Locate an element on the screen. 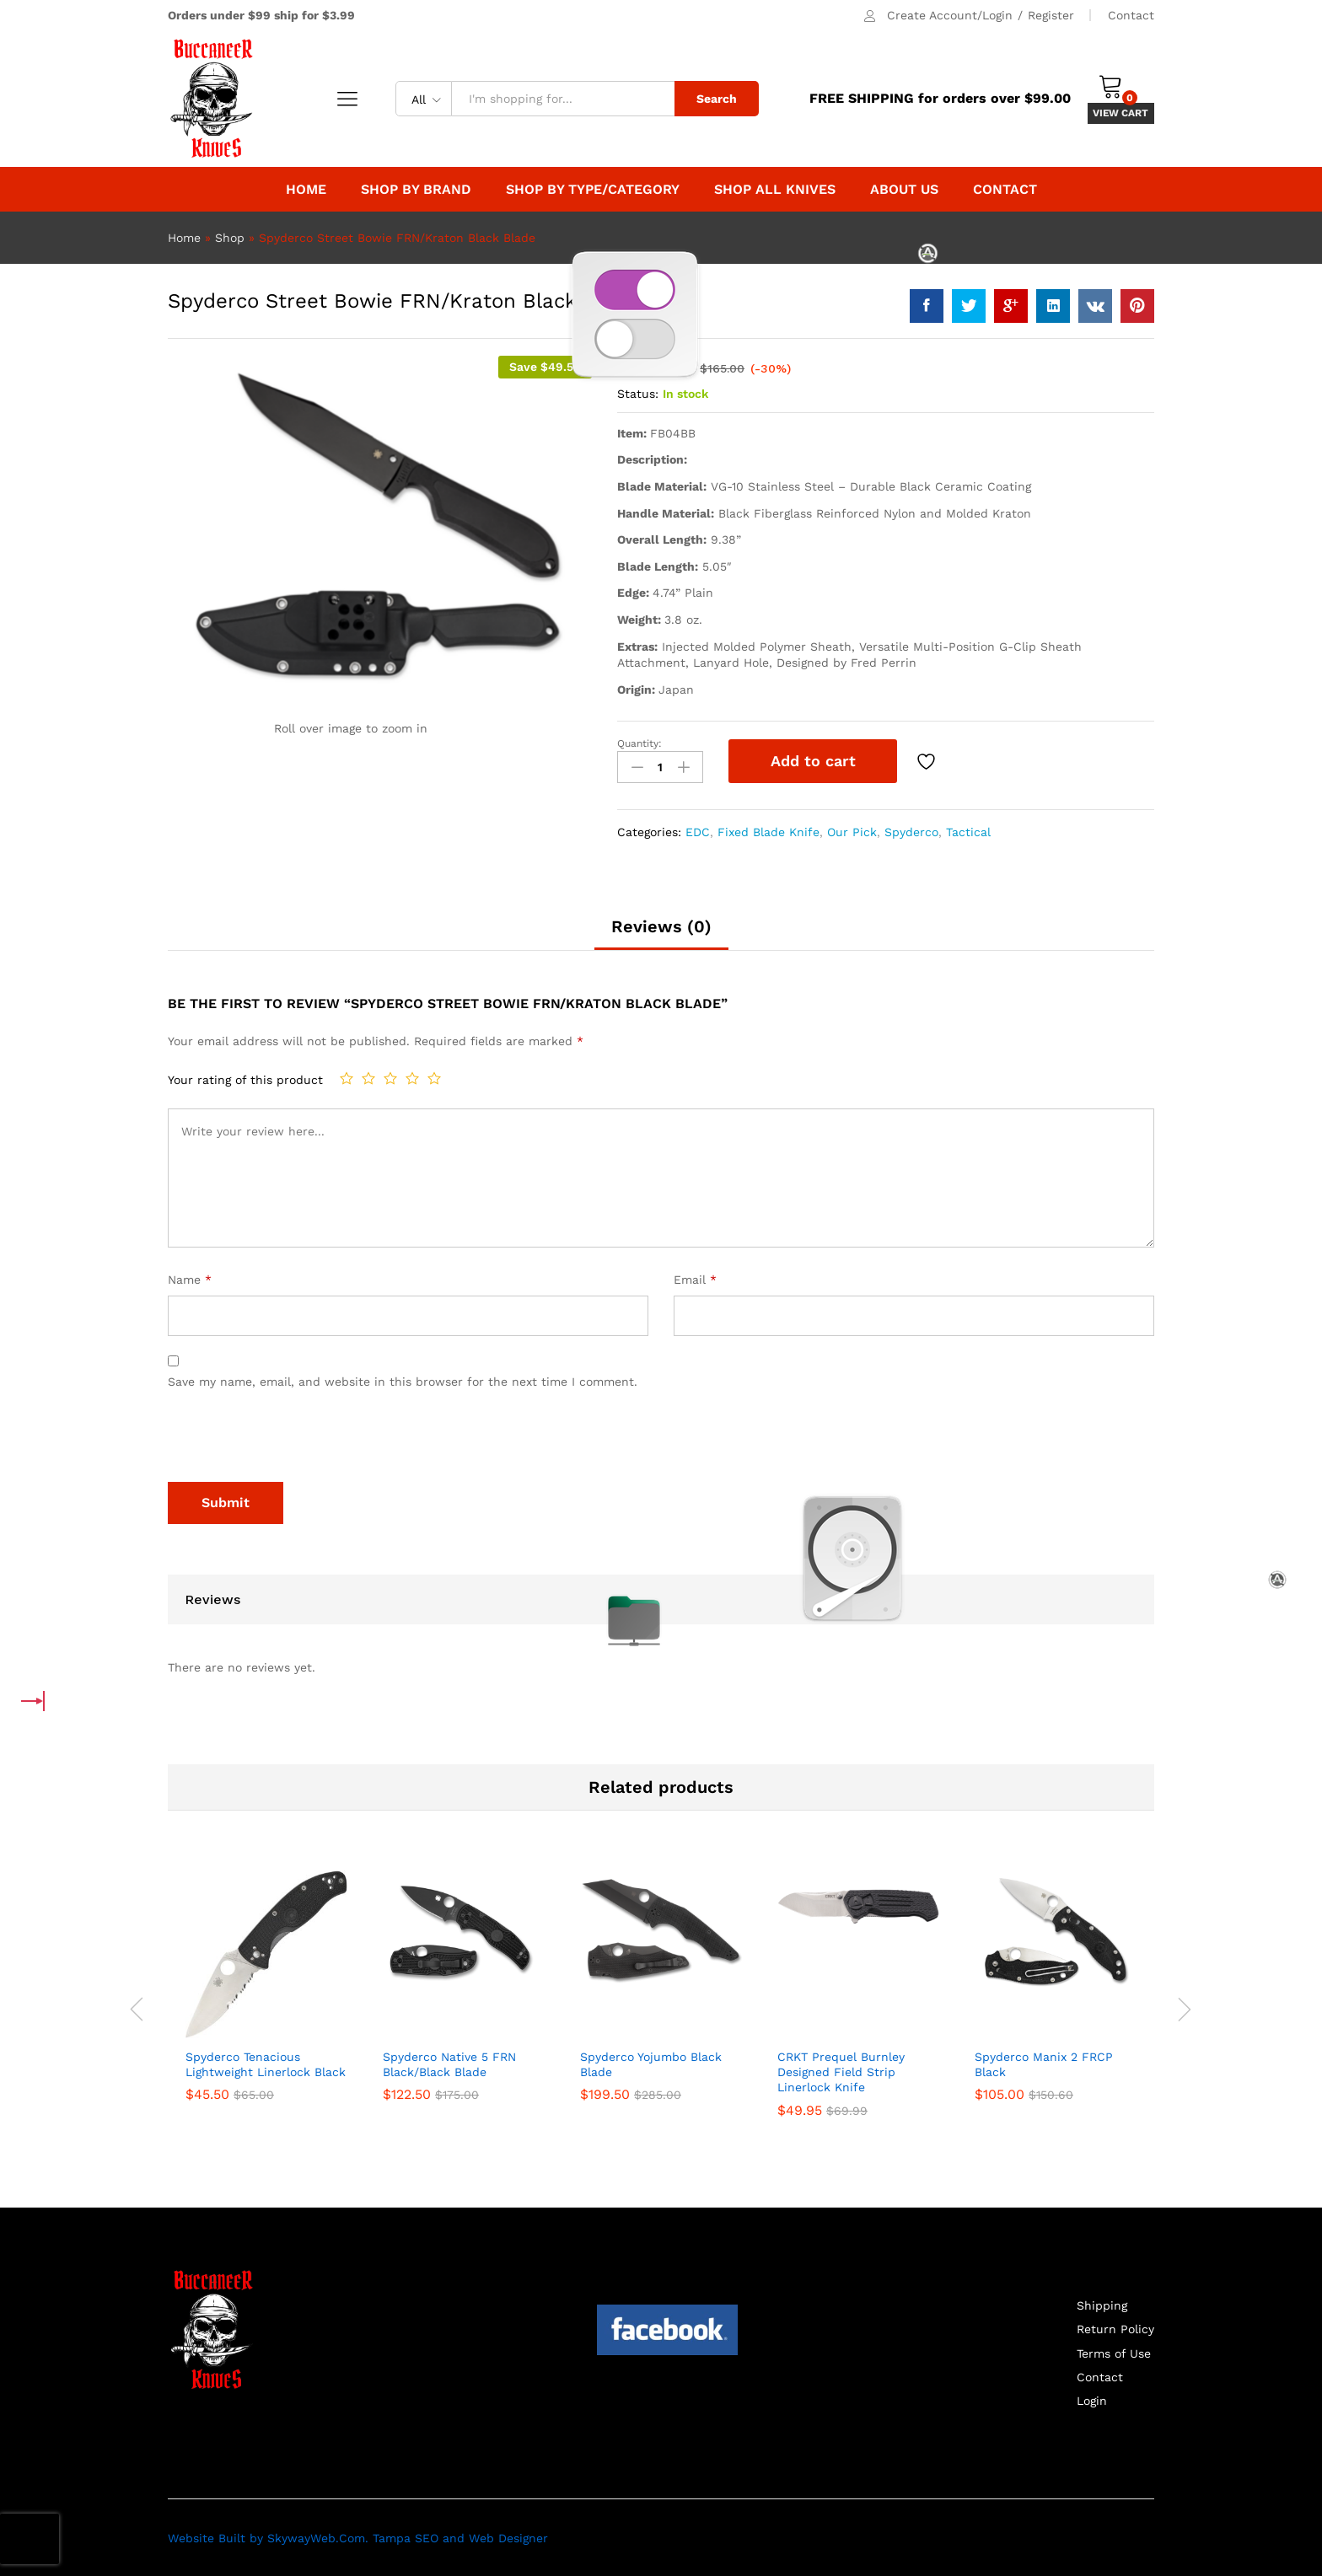  open the software update manager is located at coordinates (927, 253).